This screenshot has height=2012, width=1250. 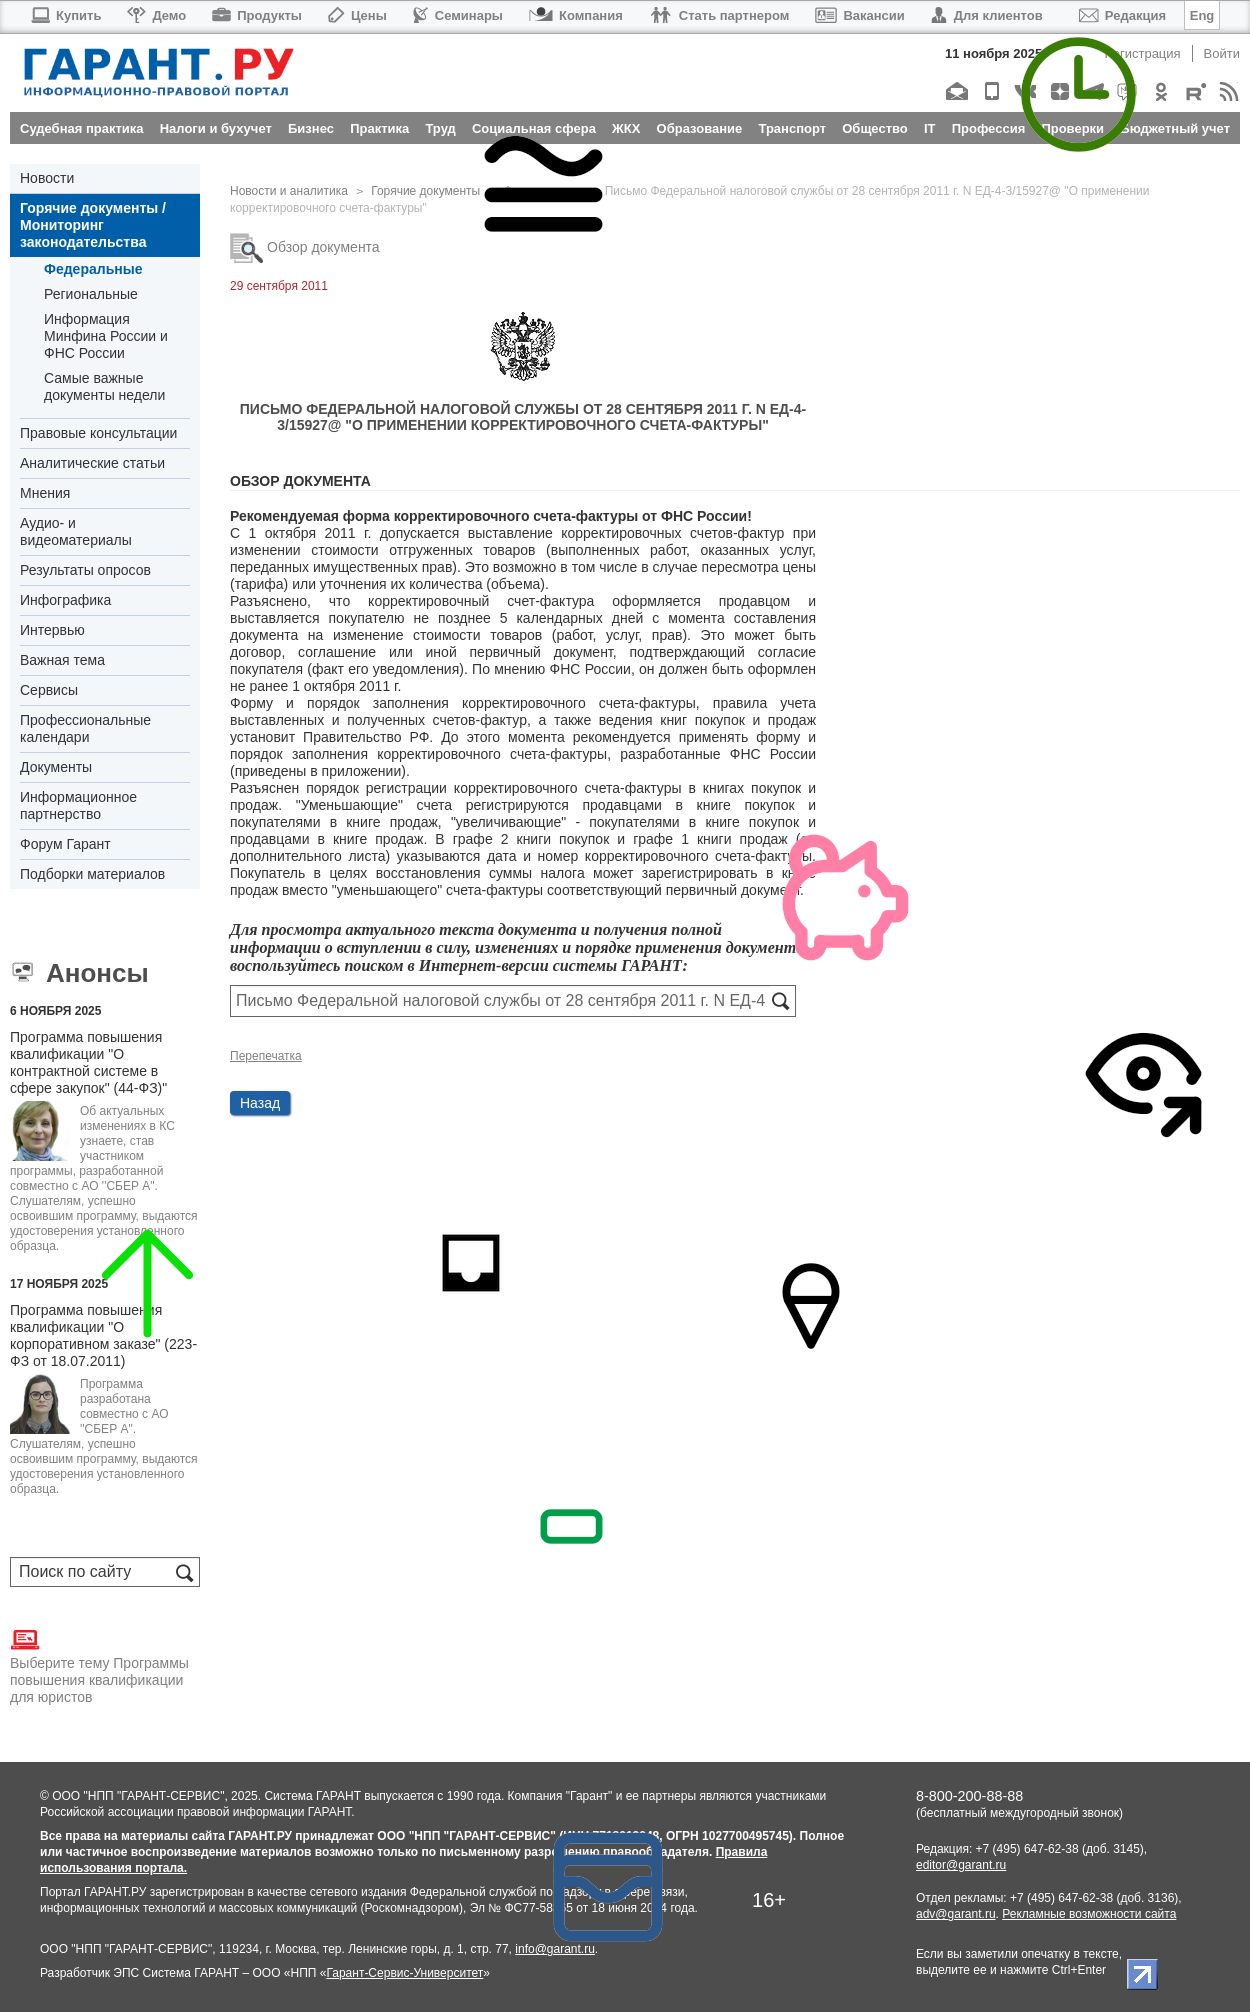 I want to click on browse dessert or ice cream options, so click(x=811, y=1304).